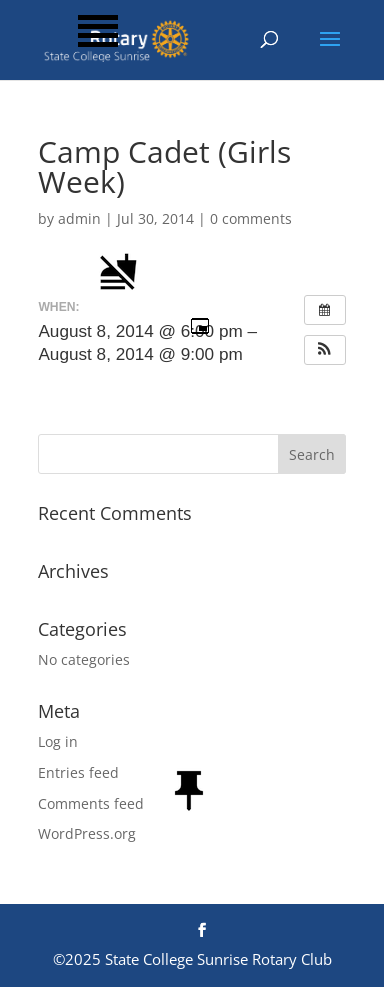 This screenshot has height=987, width=384. What do you see at coordinates (200, 326) in the screenshot?
I see `add branding or watermark to content` at bounding box center [200, 326].